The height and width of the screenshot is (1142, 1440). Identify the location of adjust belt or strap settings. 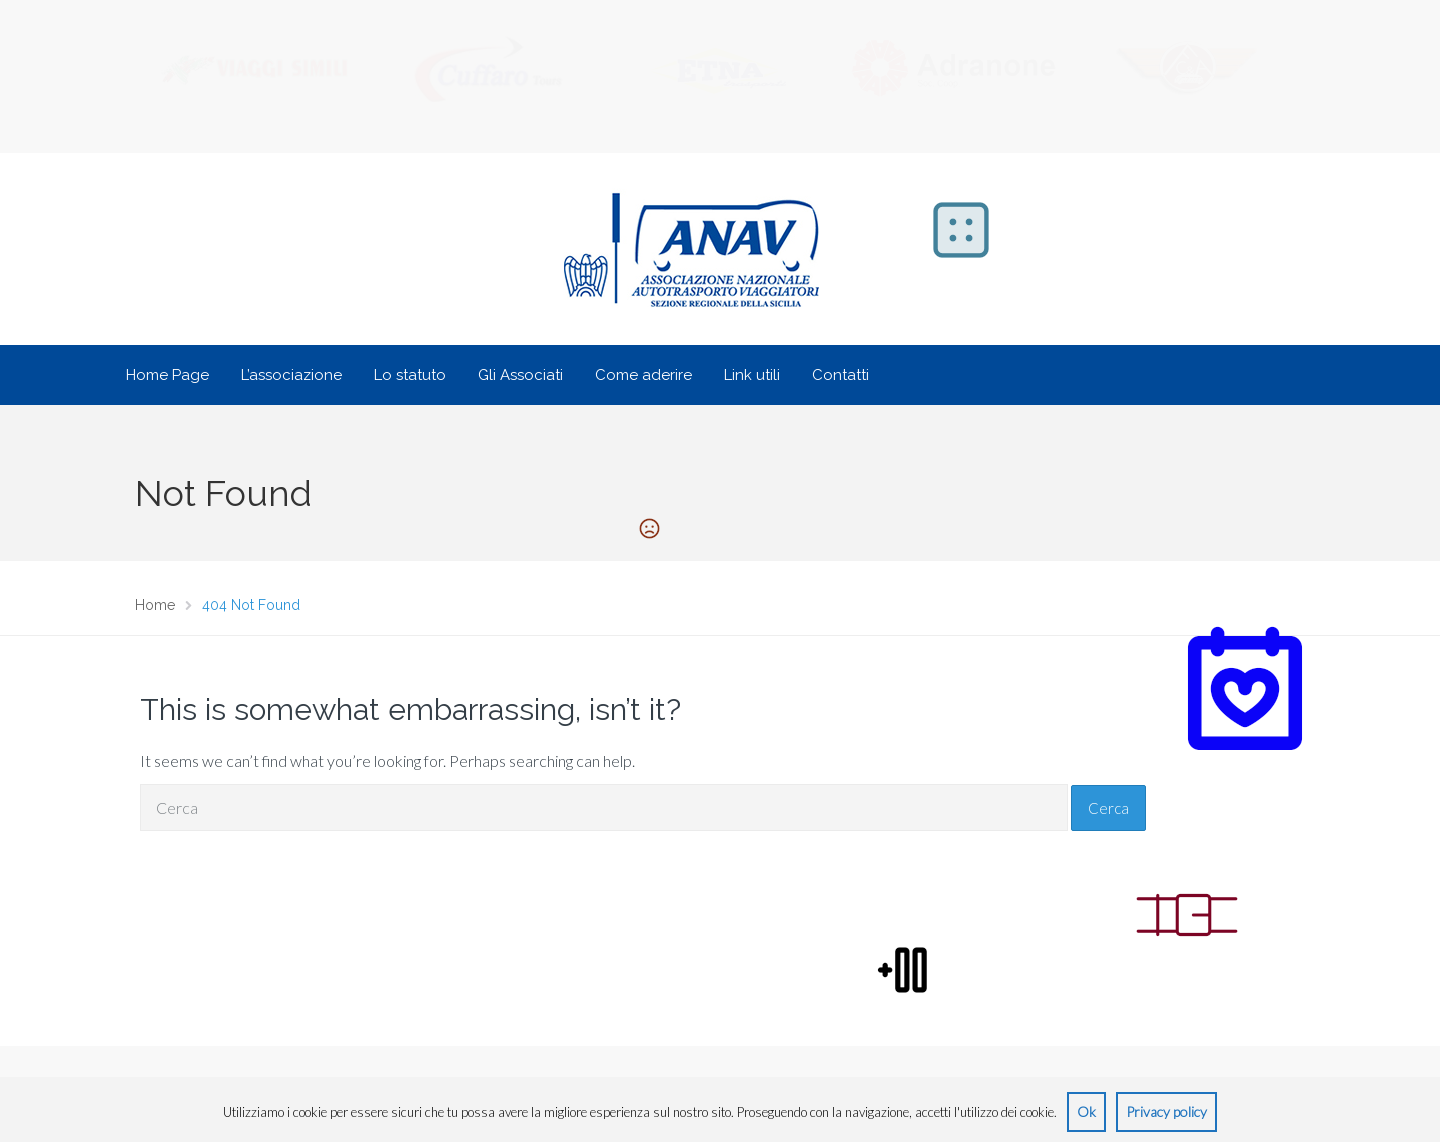
(1187, 915).